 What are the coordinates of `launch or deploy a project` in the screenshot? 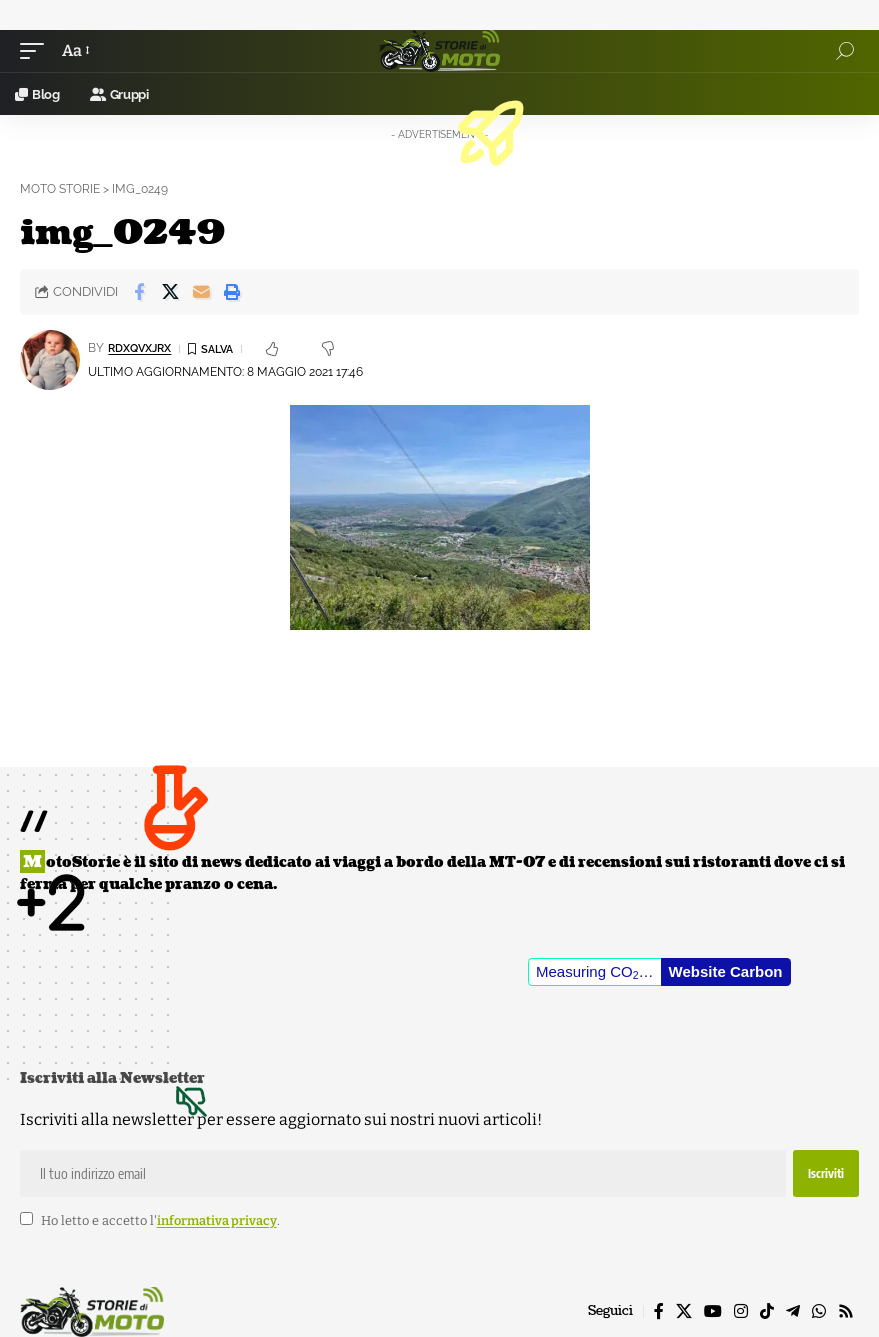 It's located at (492, 132).